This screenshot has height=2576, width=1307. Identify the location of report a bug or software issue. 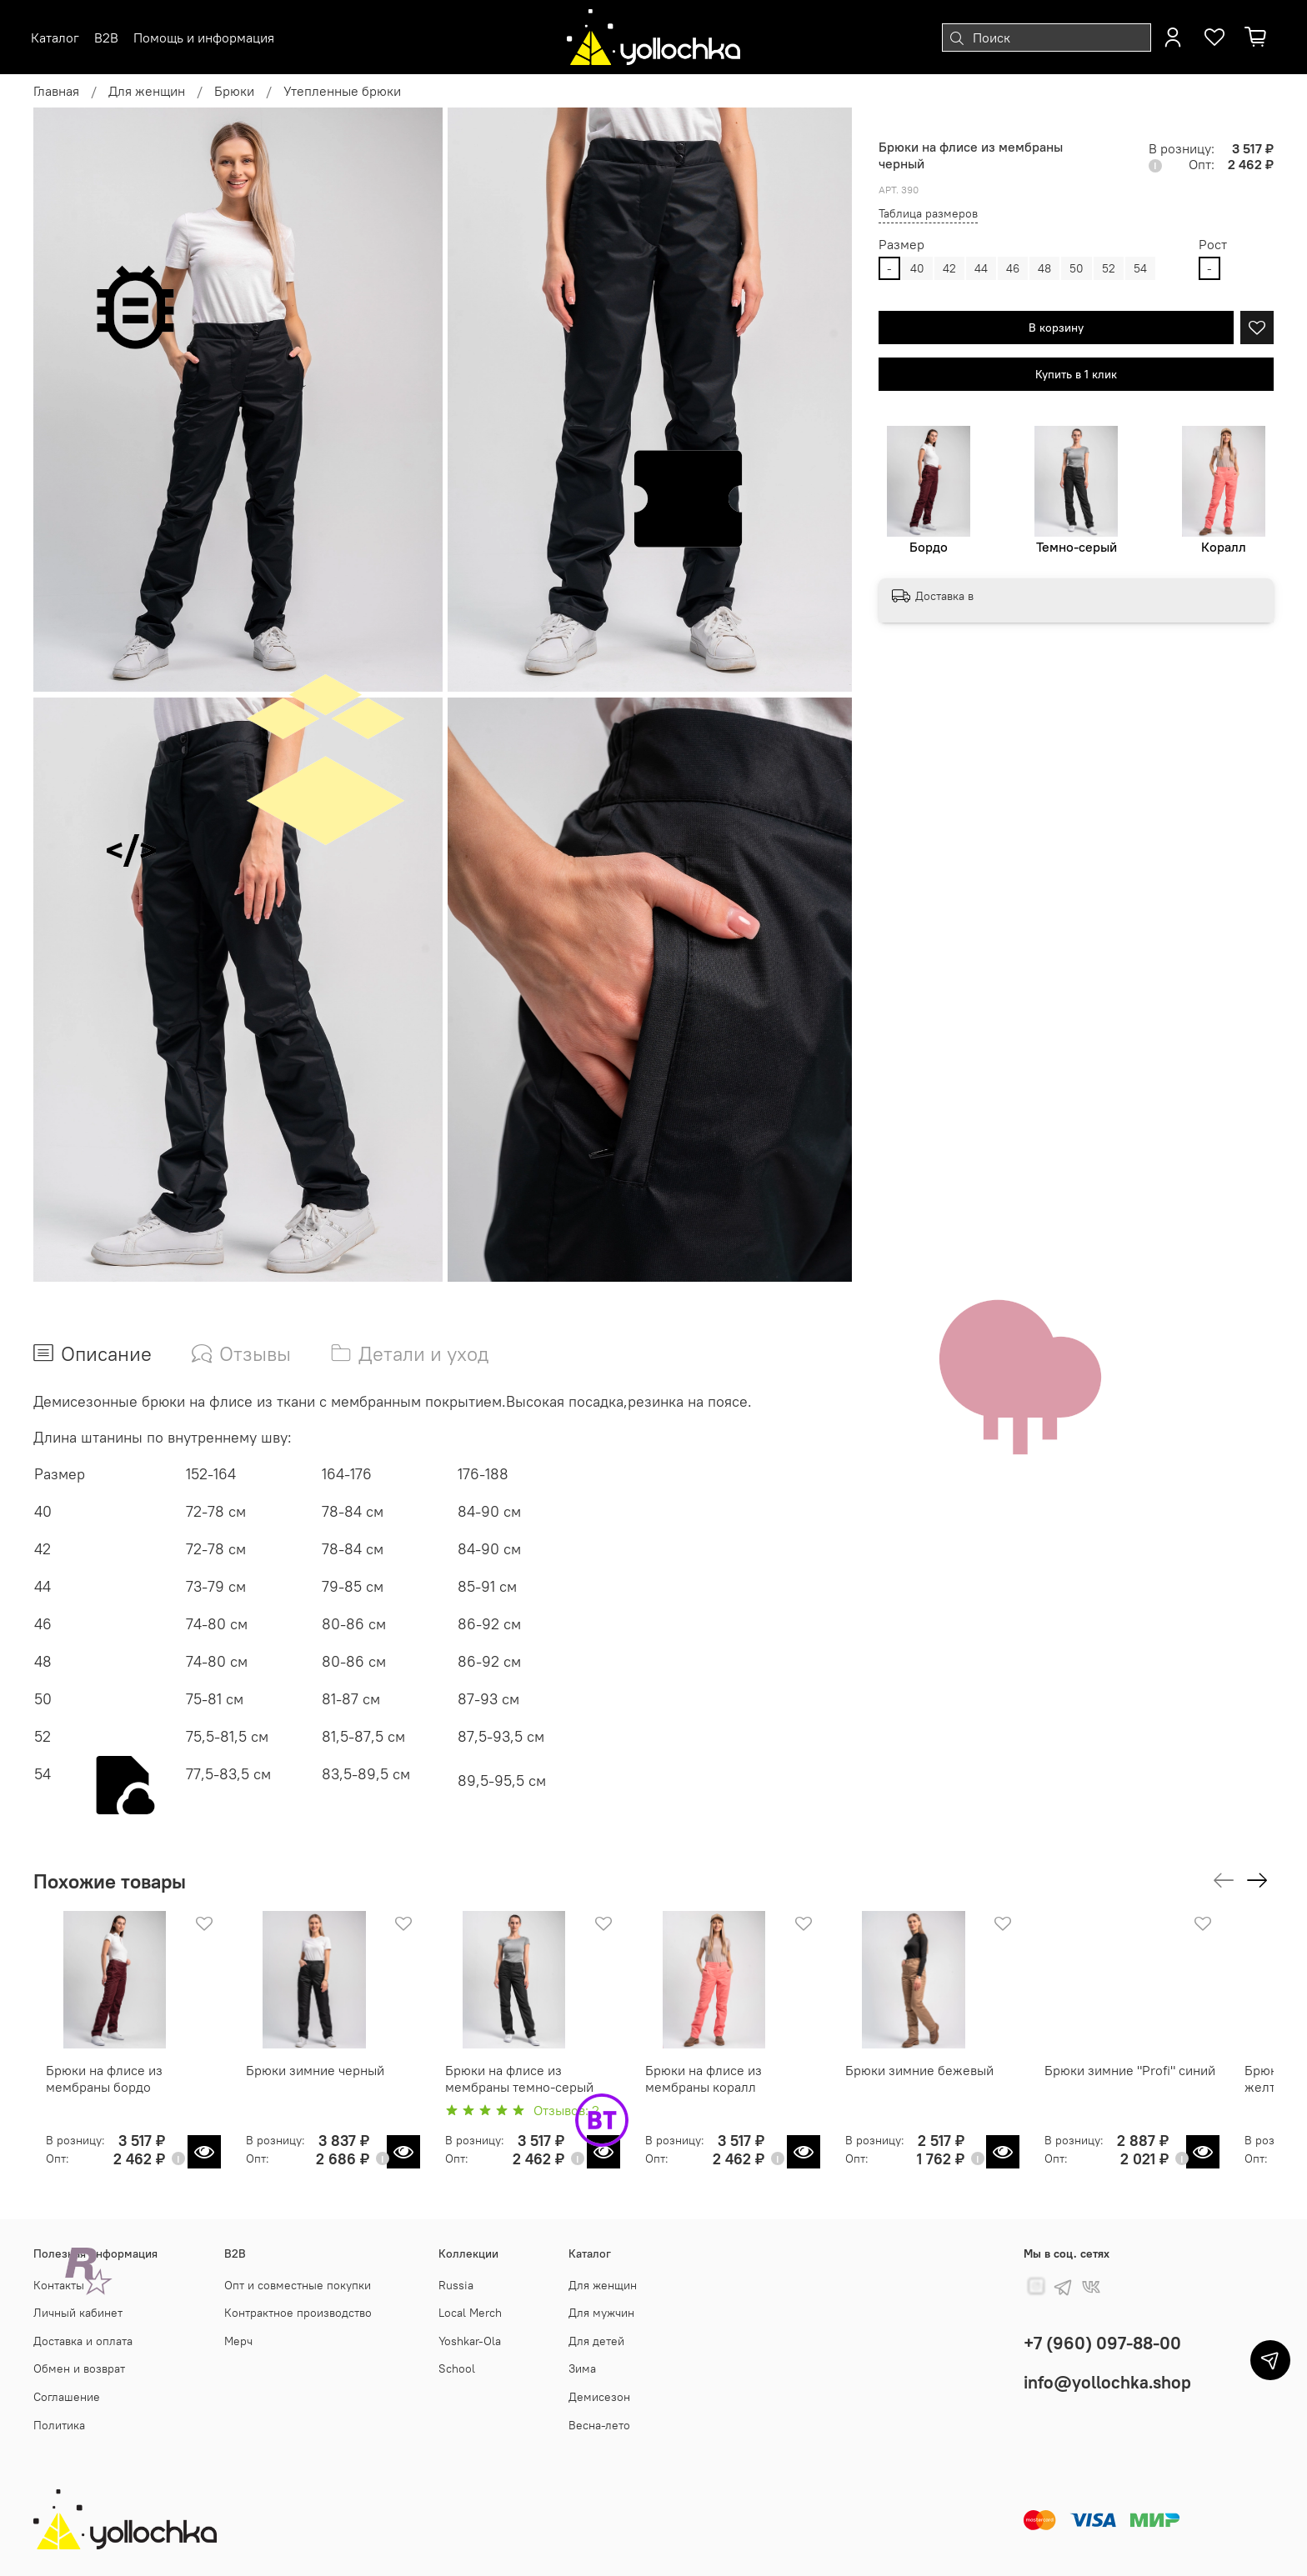
(135, 306).